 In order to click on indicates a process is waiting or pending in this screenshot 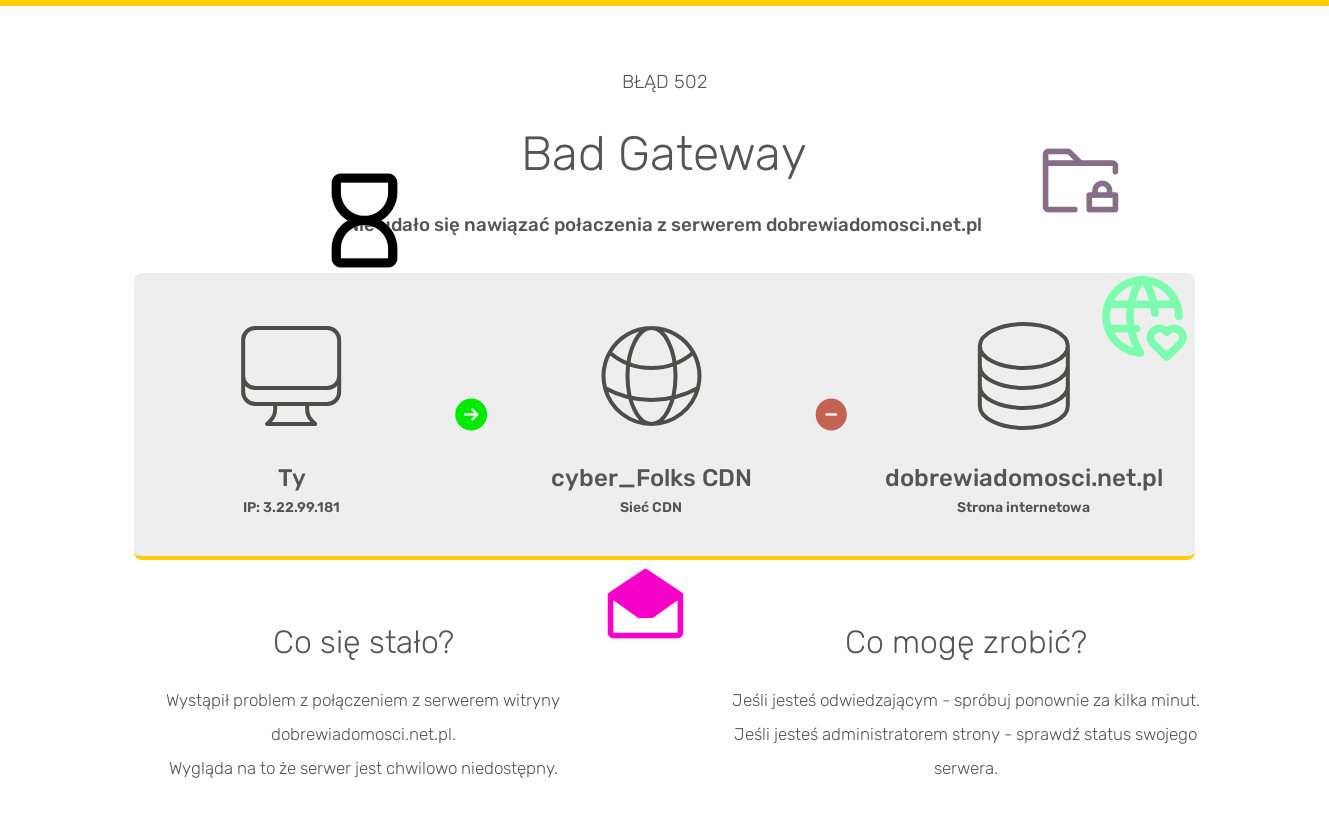, I will do `click(364, 220)`.